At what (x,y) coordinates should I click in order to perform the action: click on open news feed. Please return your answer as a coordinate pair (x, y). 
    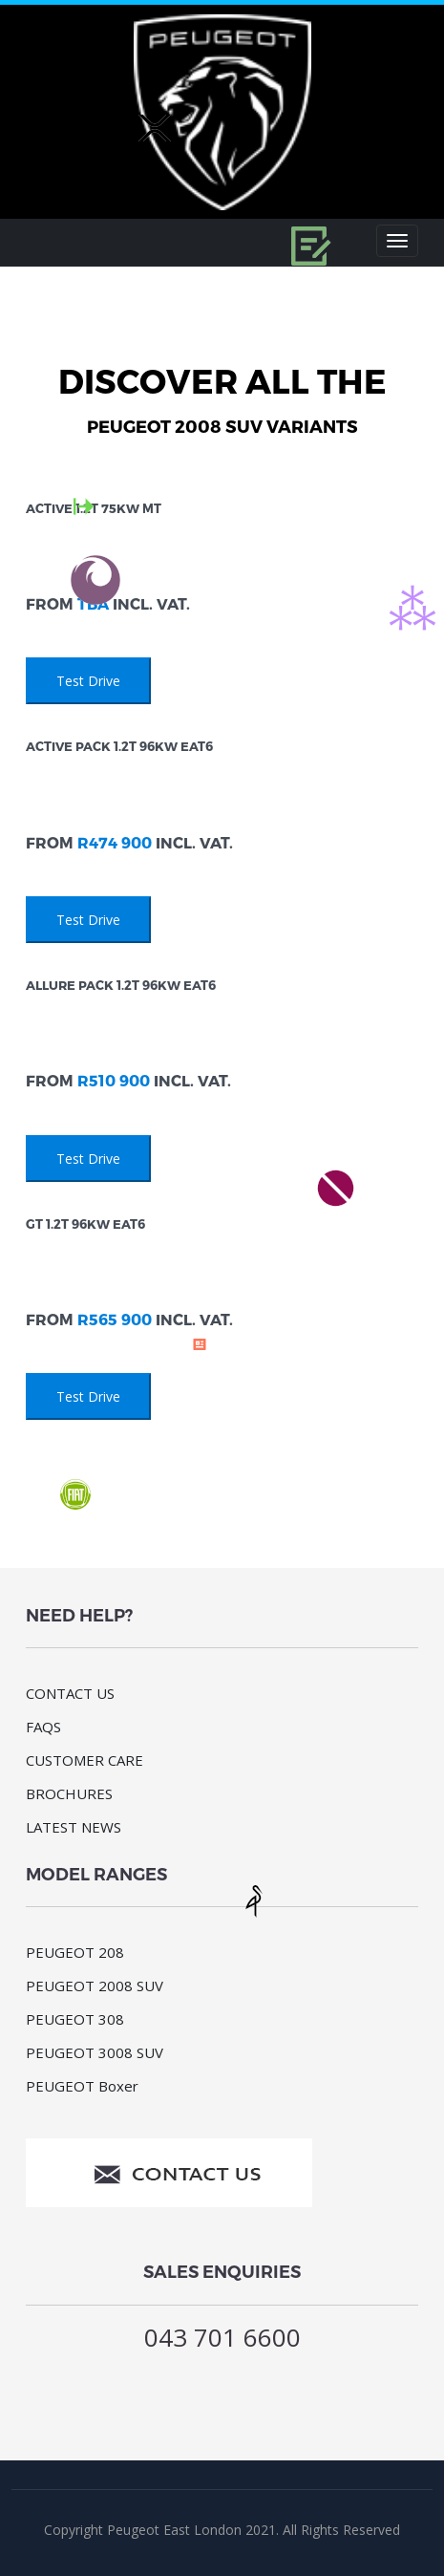
    Looking at the image, I should click on (200, 1344).